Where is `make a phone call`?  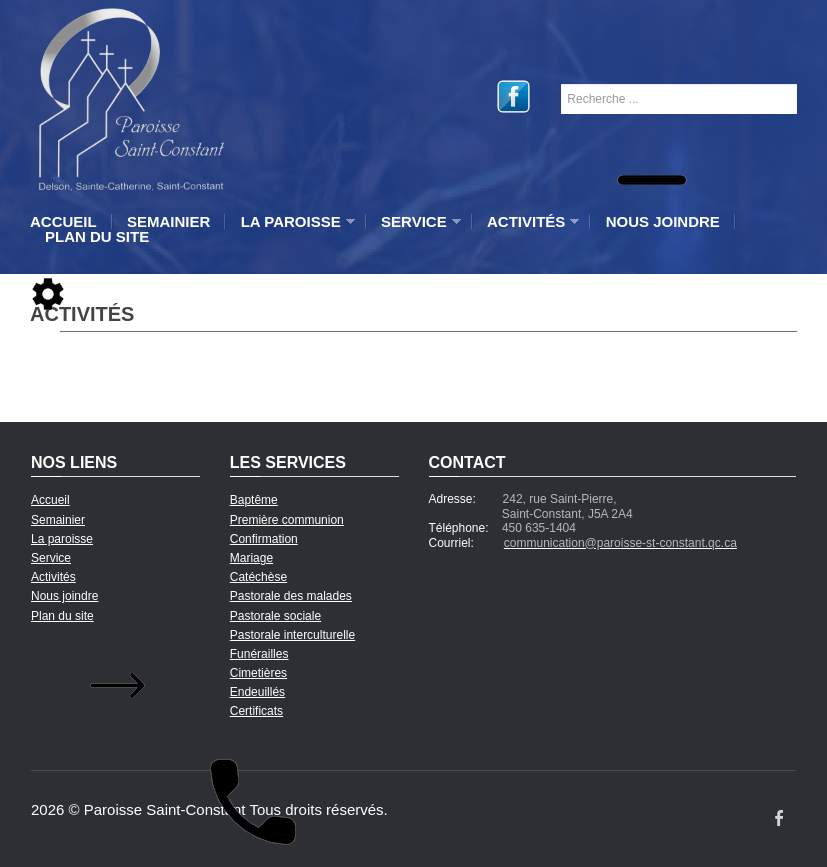
make a phone call is located at coordinates (253, 802).